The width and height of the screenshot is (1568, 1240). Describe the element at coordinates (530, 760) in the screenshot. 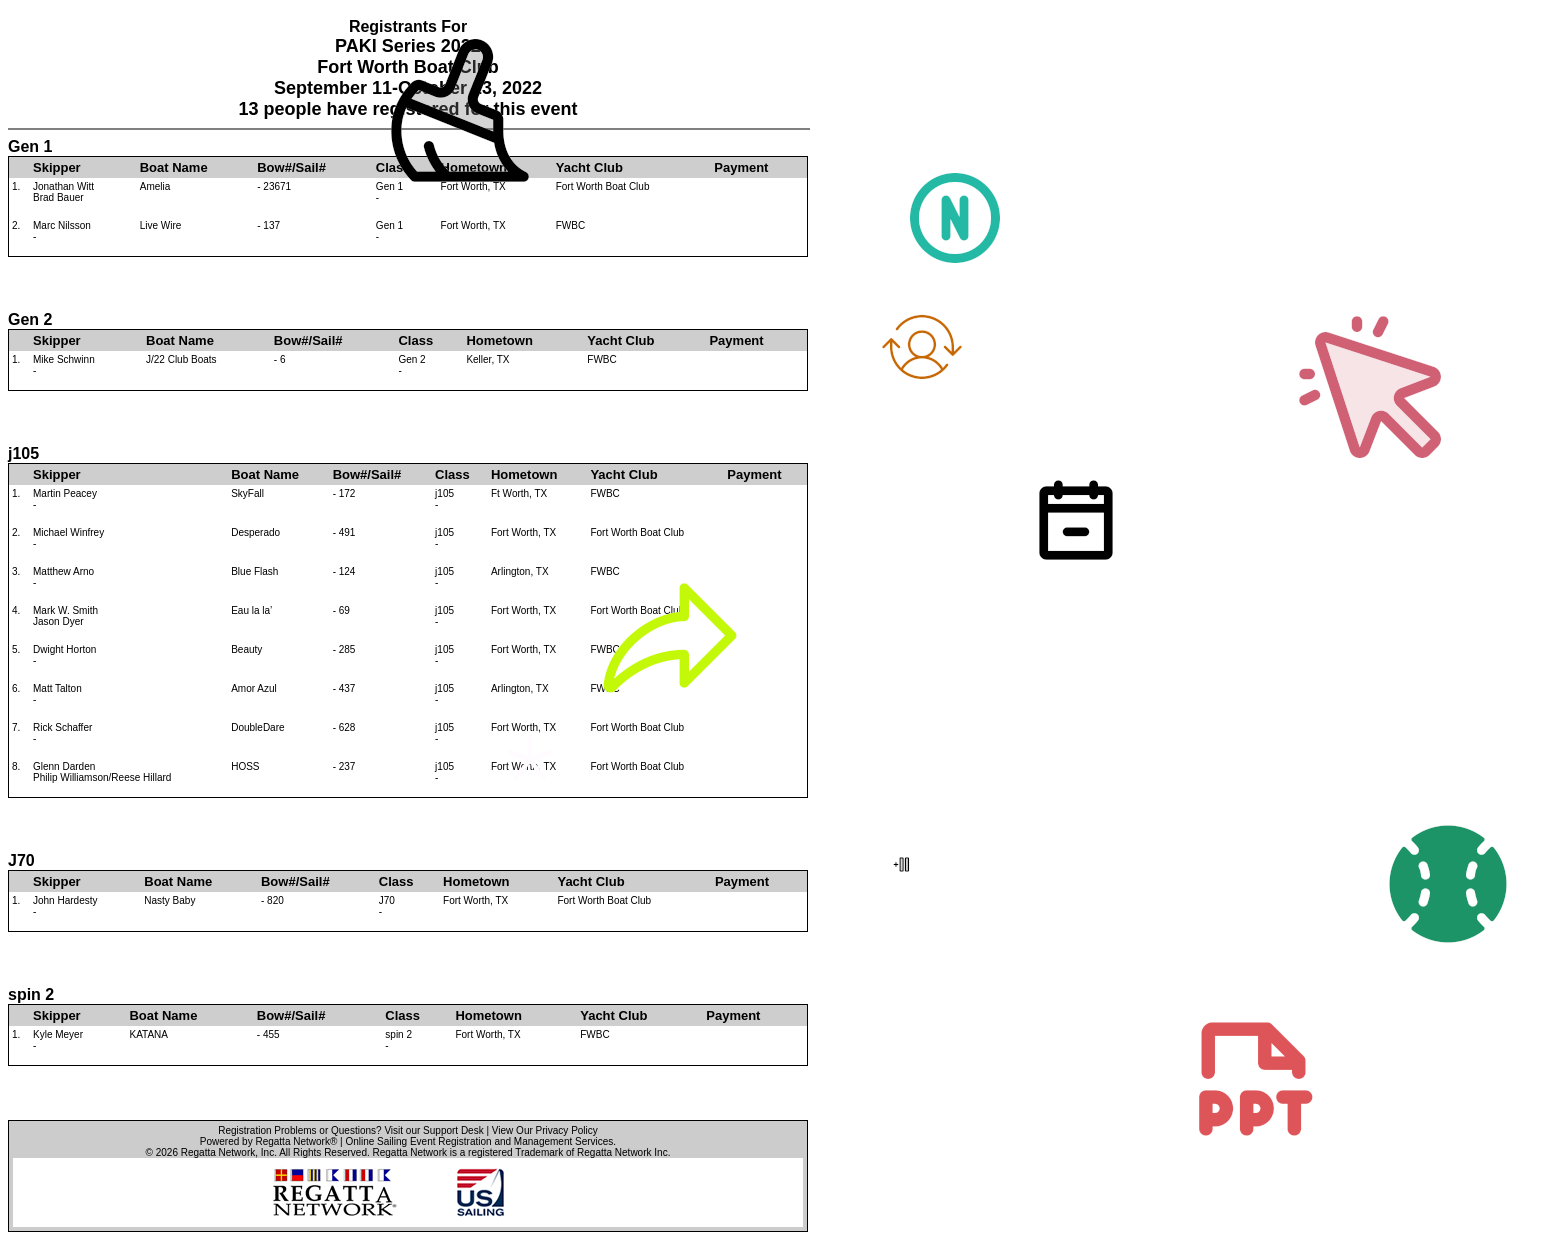

I see `indicates a required field in a form` at that location.